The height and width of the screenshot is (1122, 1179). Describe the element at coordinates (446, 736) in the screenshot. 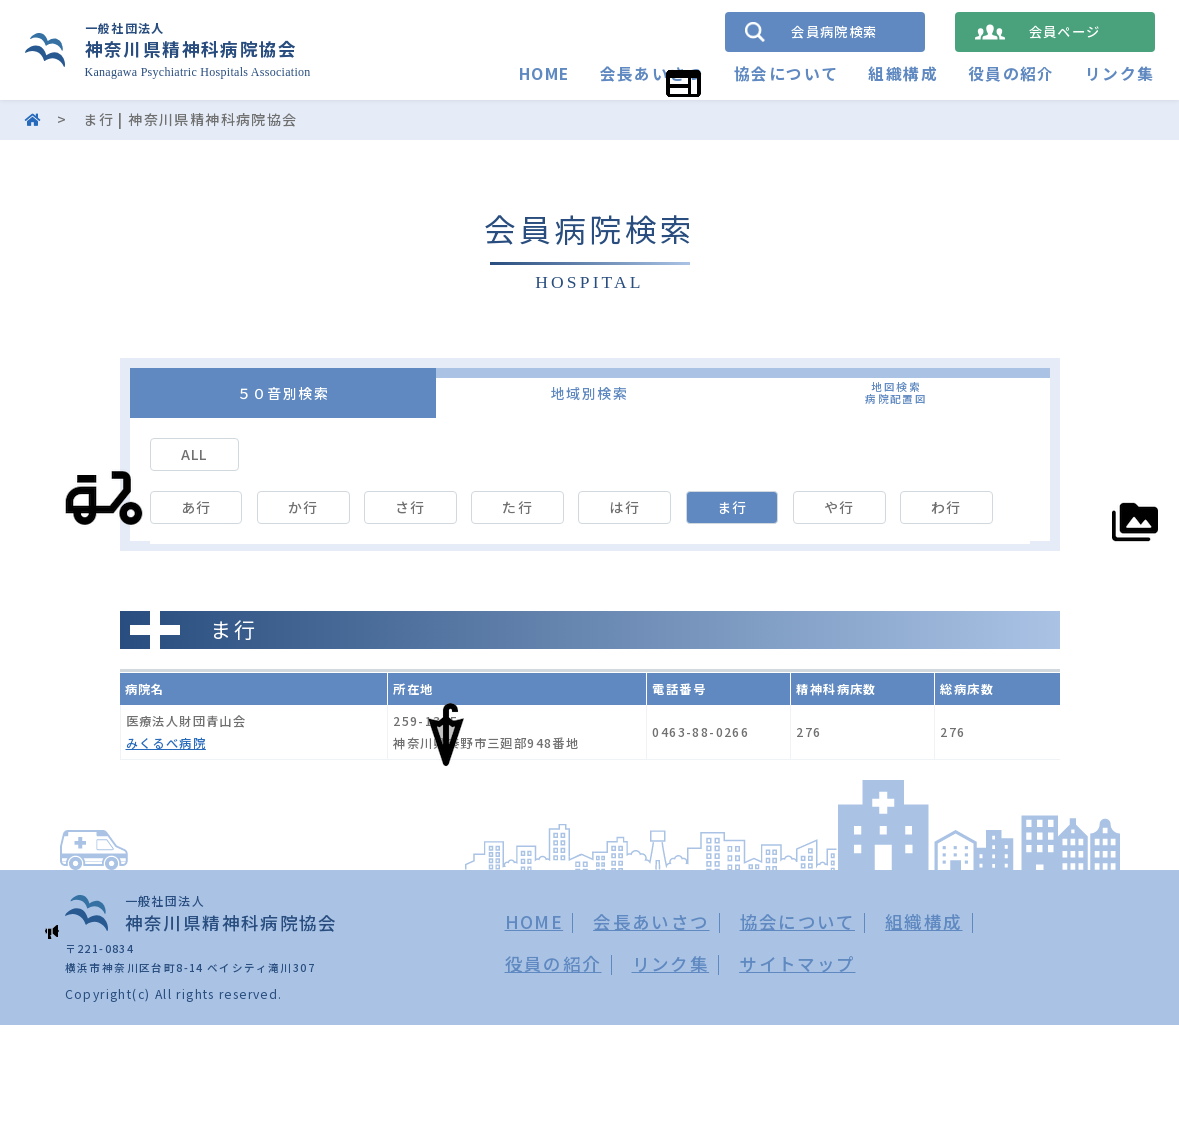

I see `view weather protection or rain forecast` at that location.